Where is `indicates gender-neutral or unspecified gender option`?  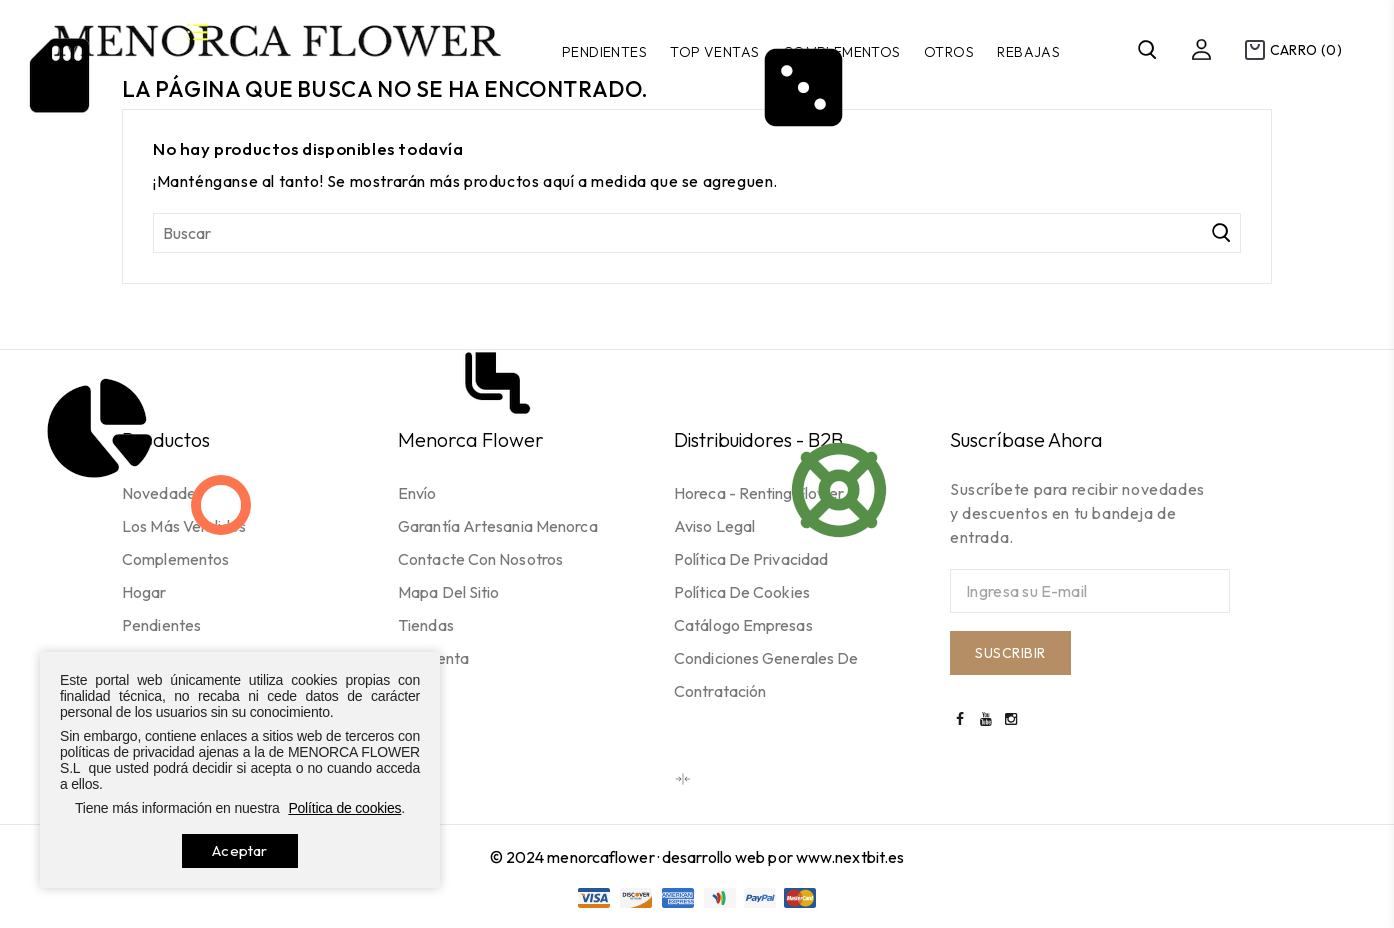
indicates gender-neutral or unspecified gender option is located at coordinates (221, 505).